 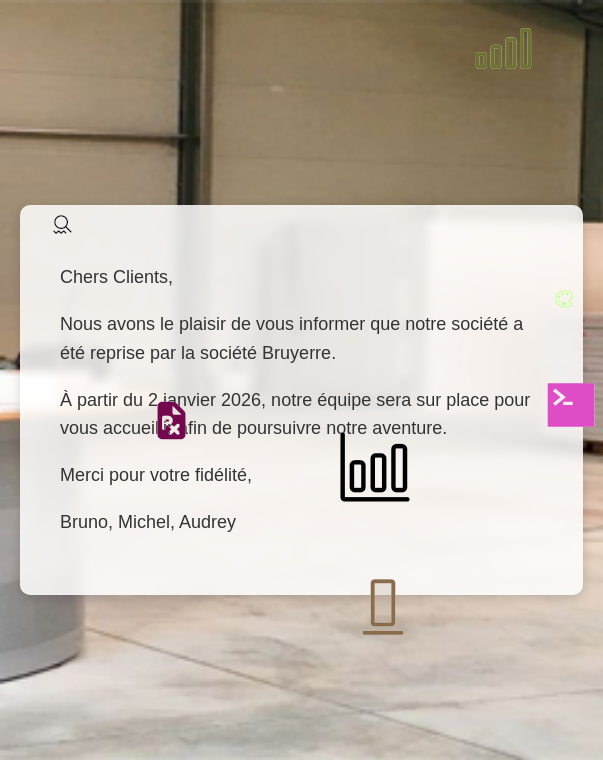 I want to click on open command line interface, so click(x=571, y=405).